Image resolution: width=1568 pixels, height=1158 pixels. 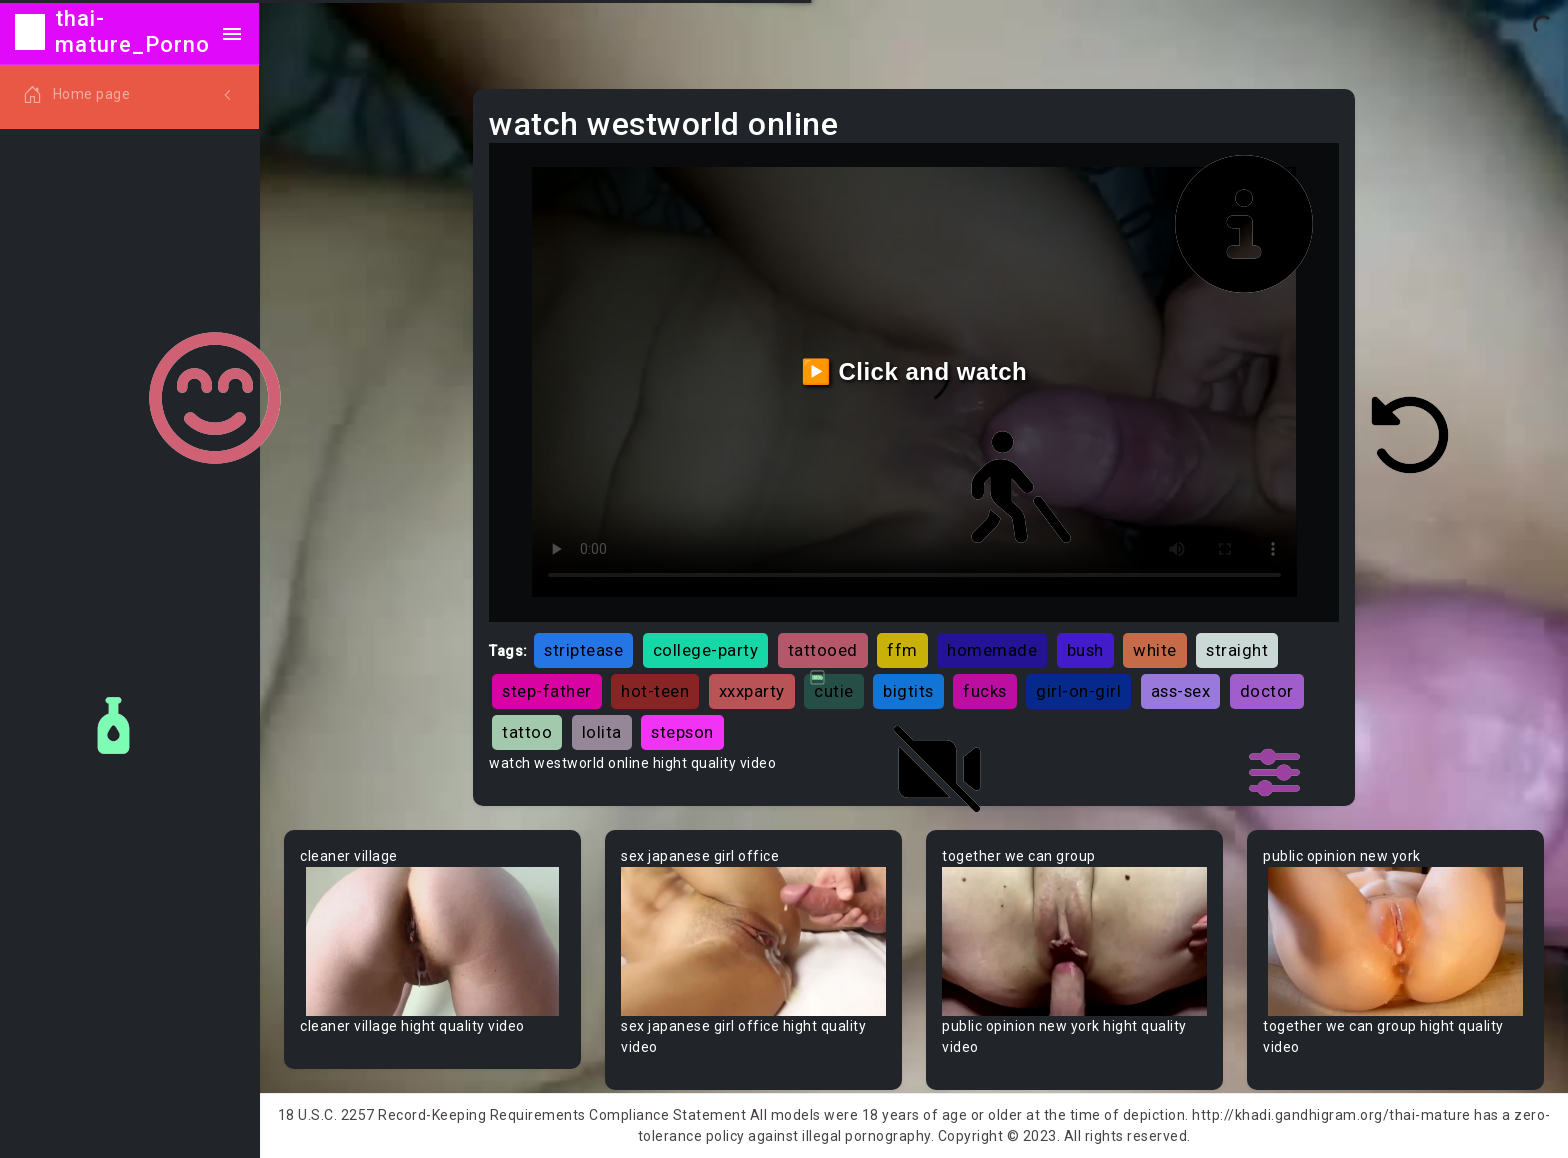 What do you see at coordinates (113, 725) in the screenshot?
I see `indicates liquid medication or dosage` at bounding box center [113, 725].